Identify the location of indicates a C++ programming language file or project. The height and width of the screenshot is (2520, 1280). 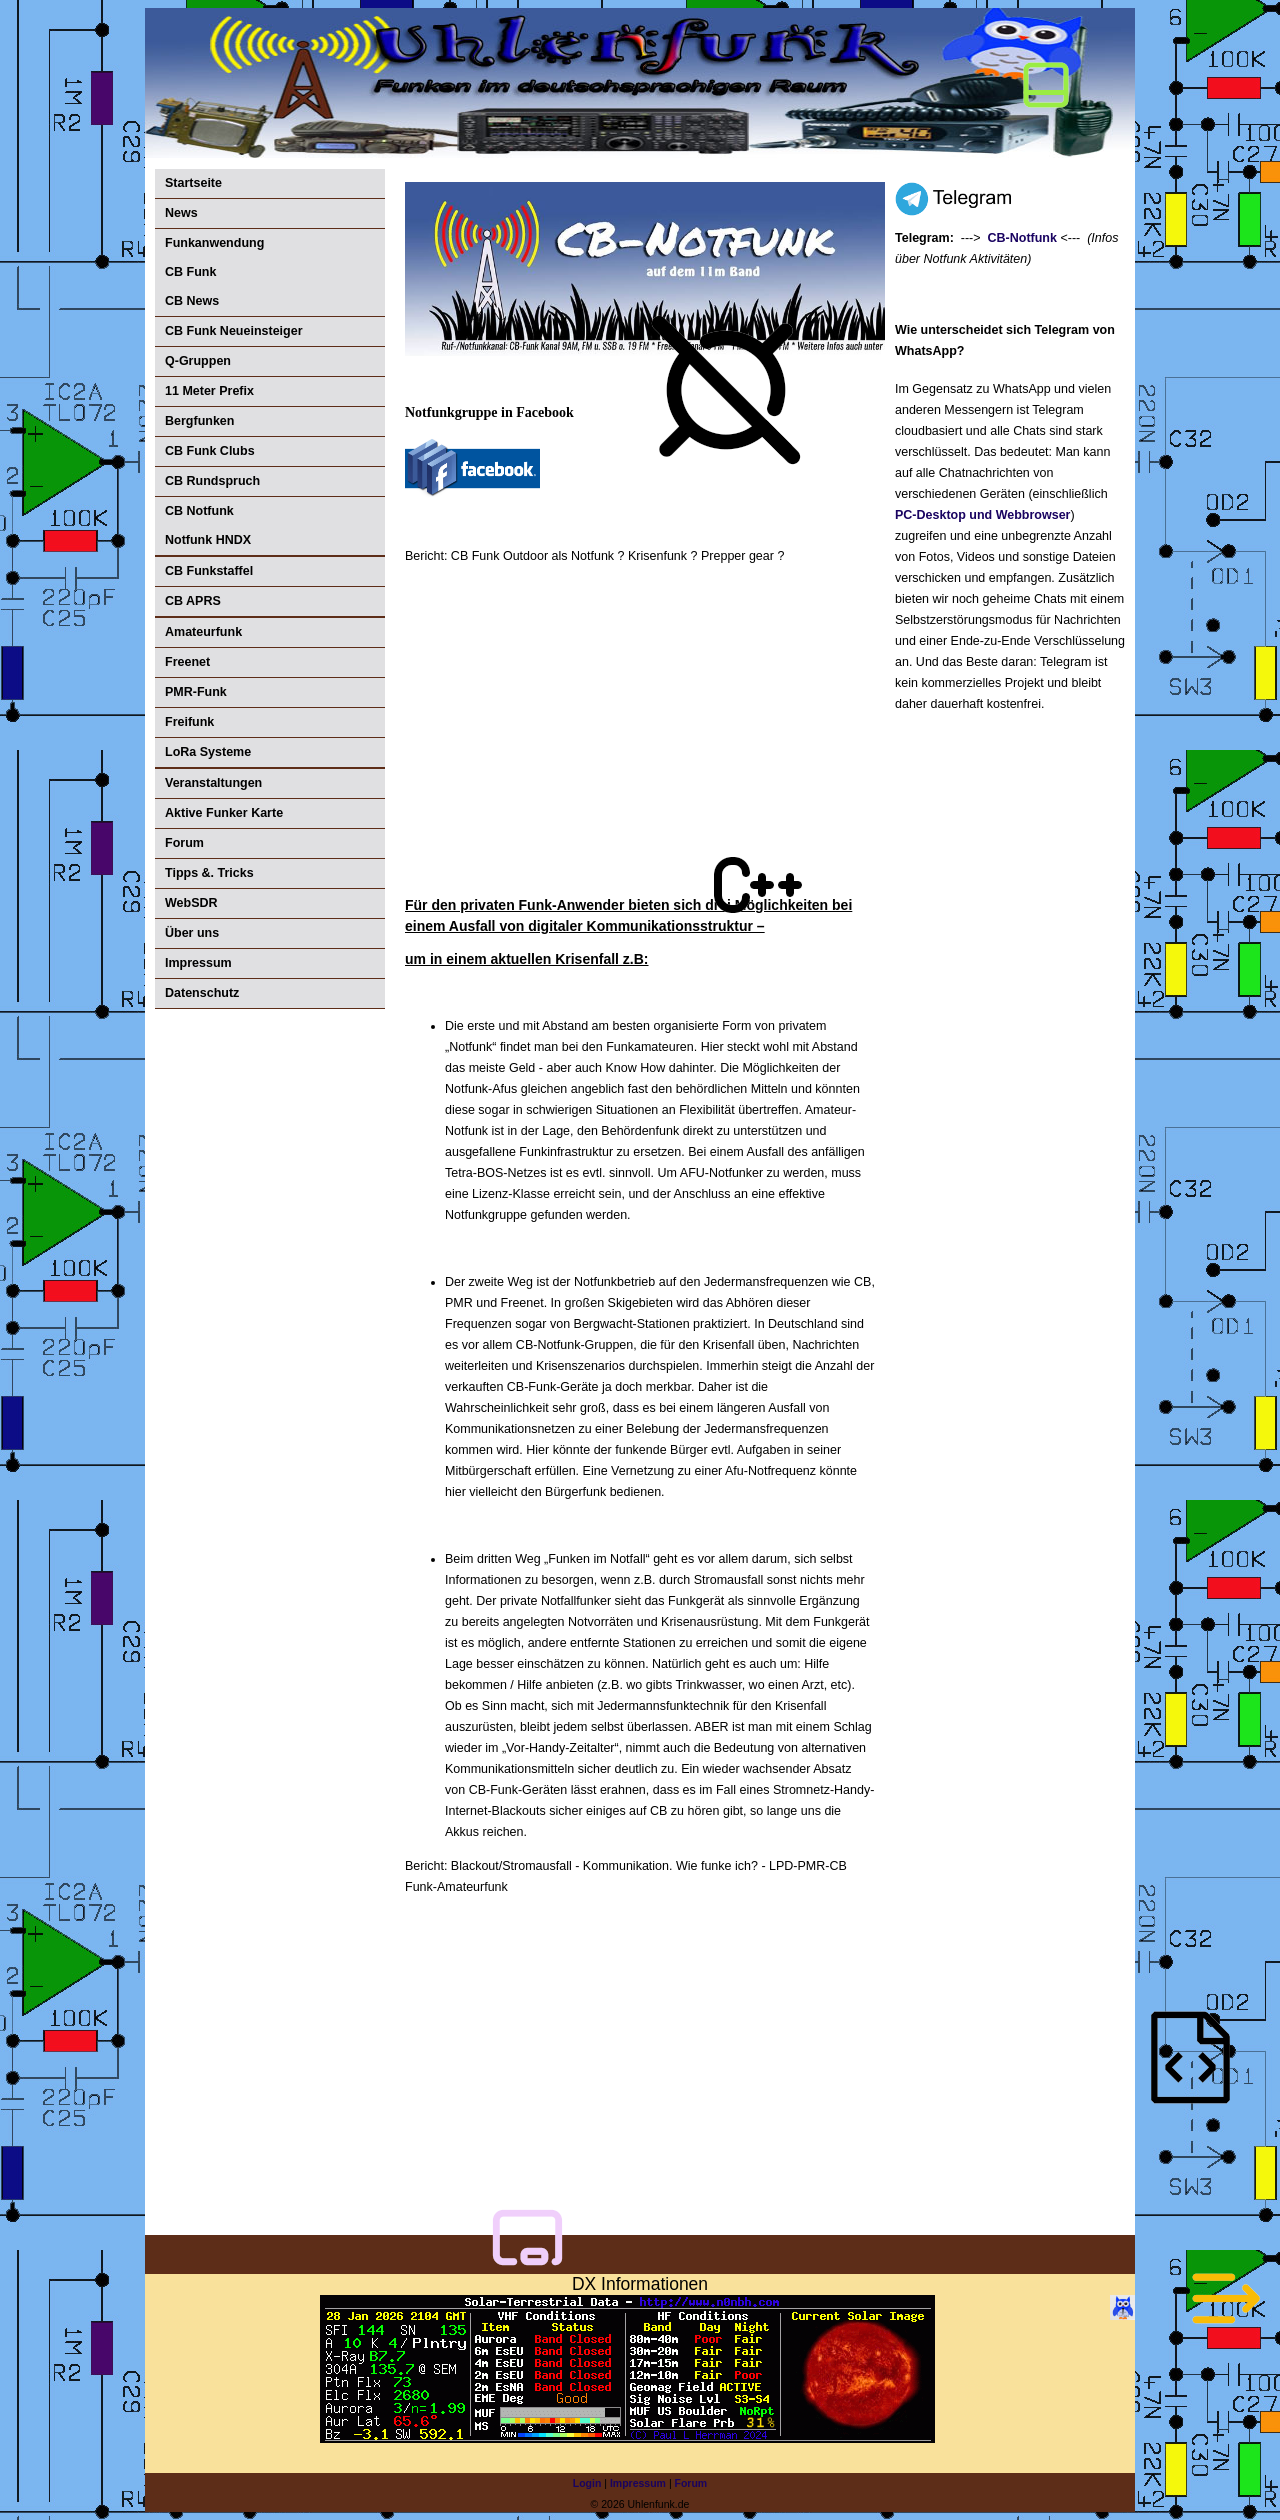
(758, 885).